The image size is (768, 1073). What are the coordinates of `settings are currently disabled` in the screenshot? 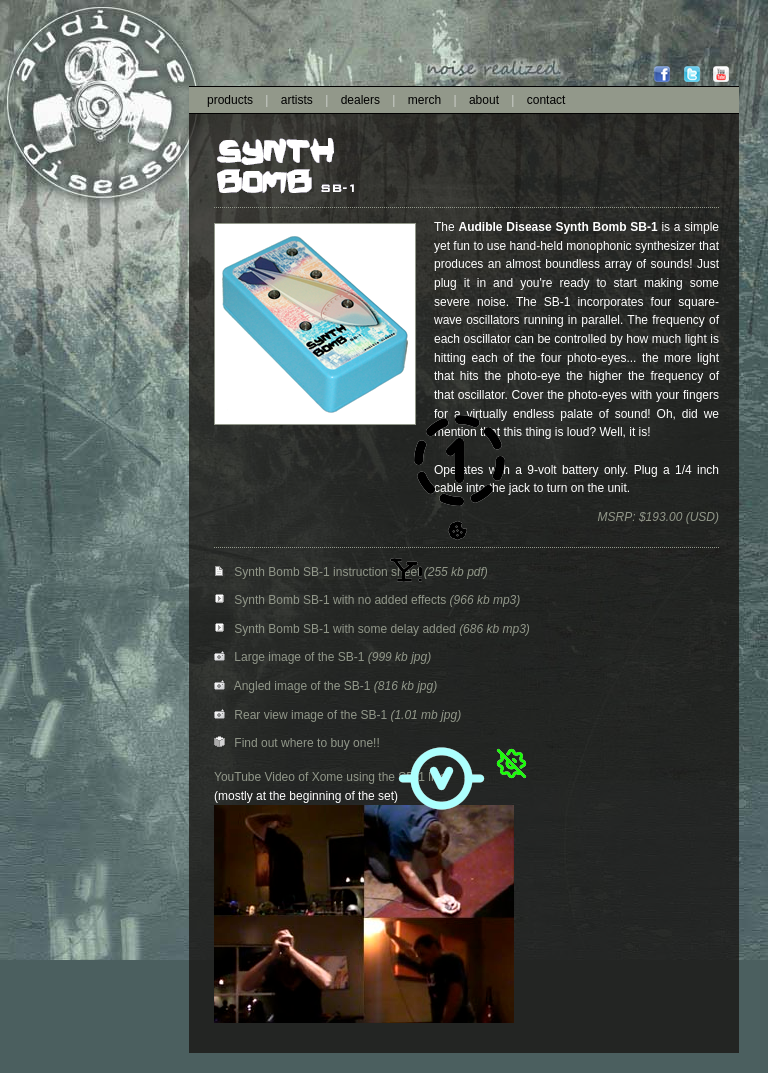 It's located at (511, 763).